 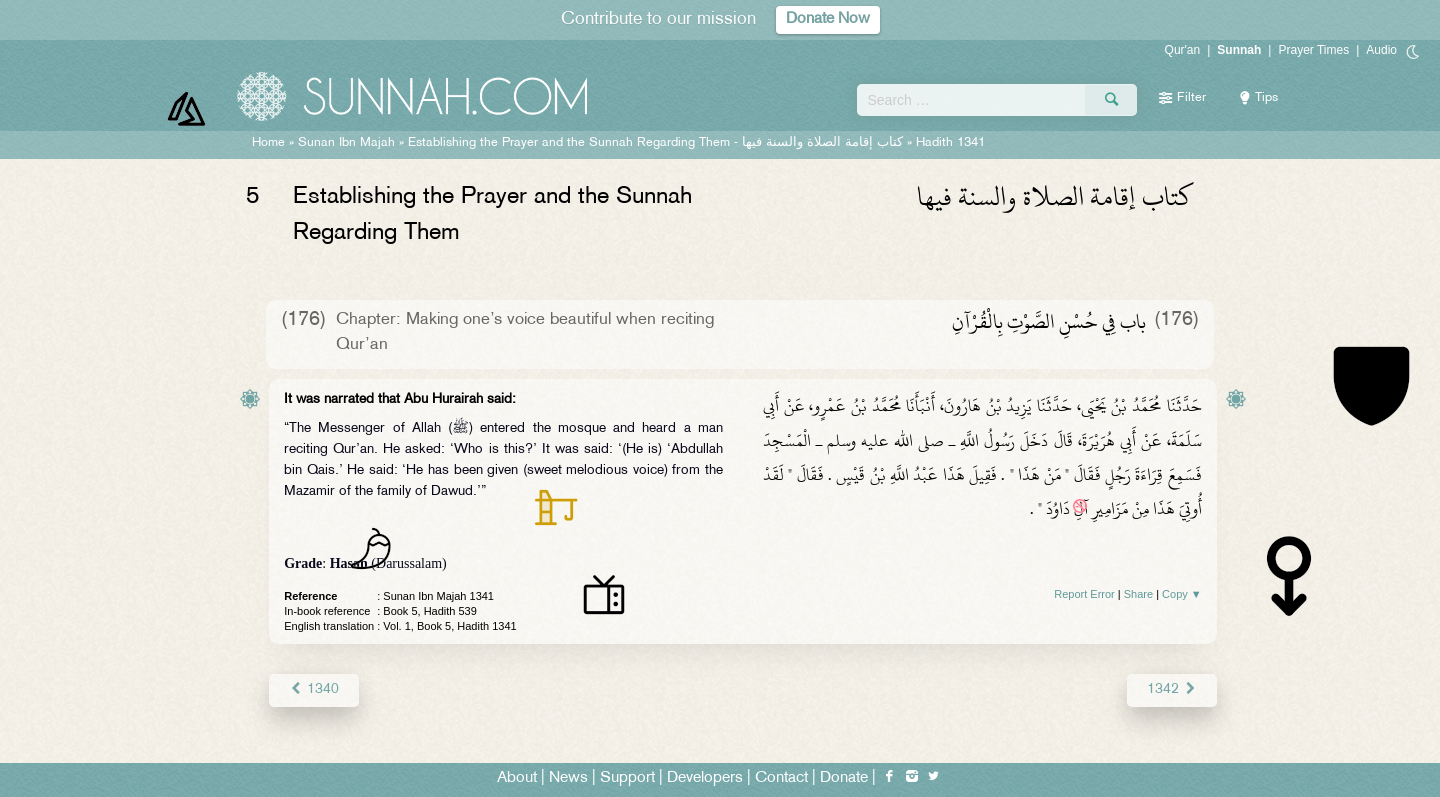 I want to click on access TV or video streaming content, so click(x=604, y=597).